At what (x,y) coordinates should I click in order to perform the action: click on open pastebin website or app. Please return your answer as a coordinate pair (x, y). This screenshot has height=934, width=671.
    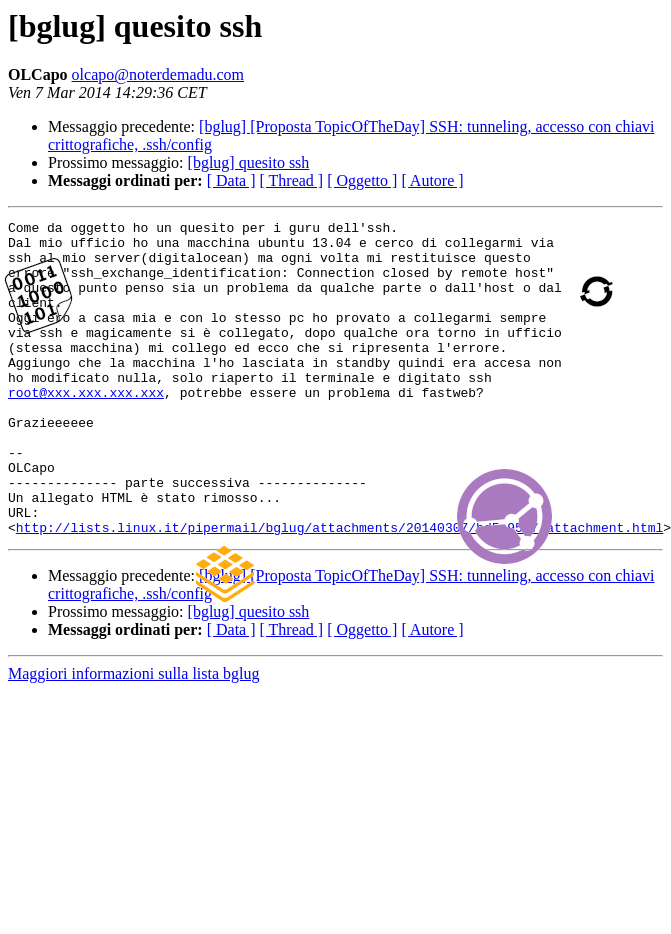
    Looking at the image, I should click on (38, 295).